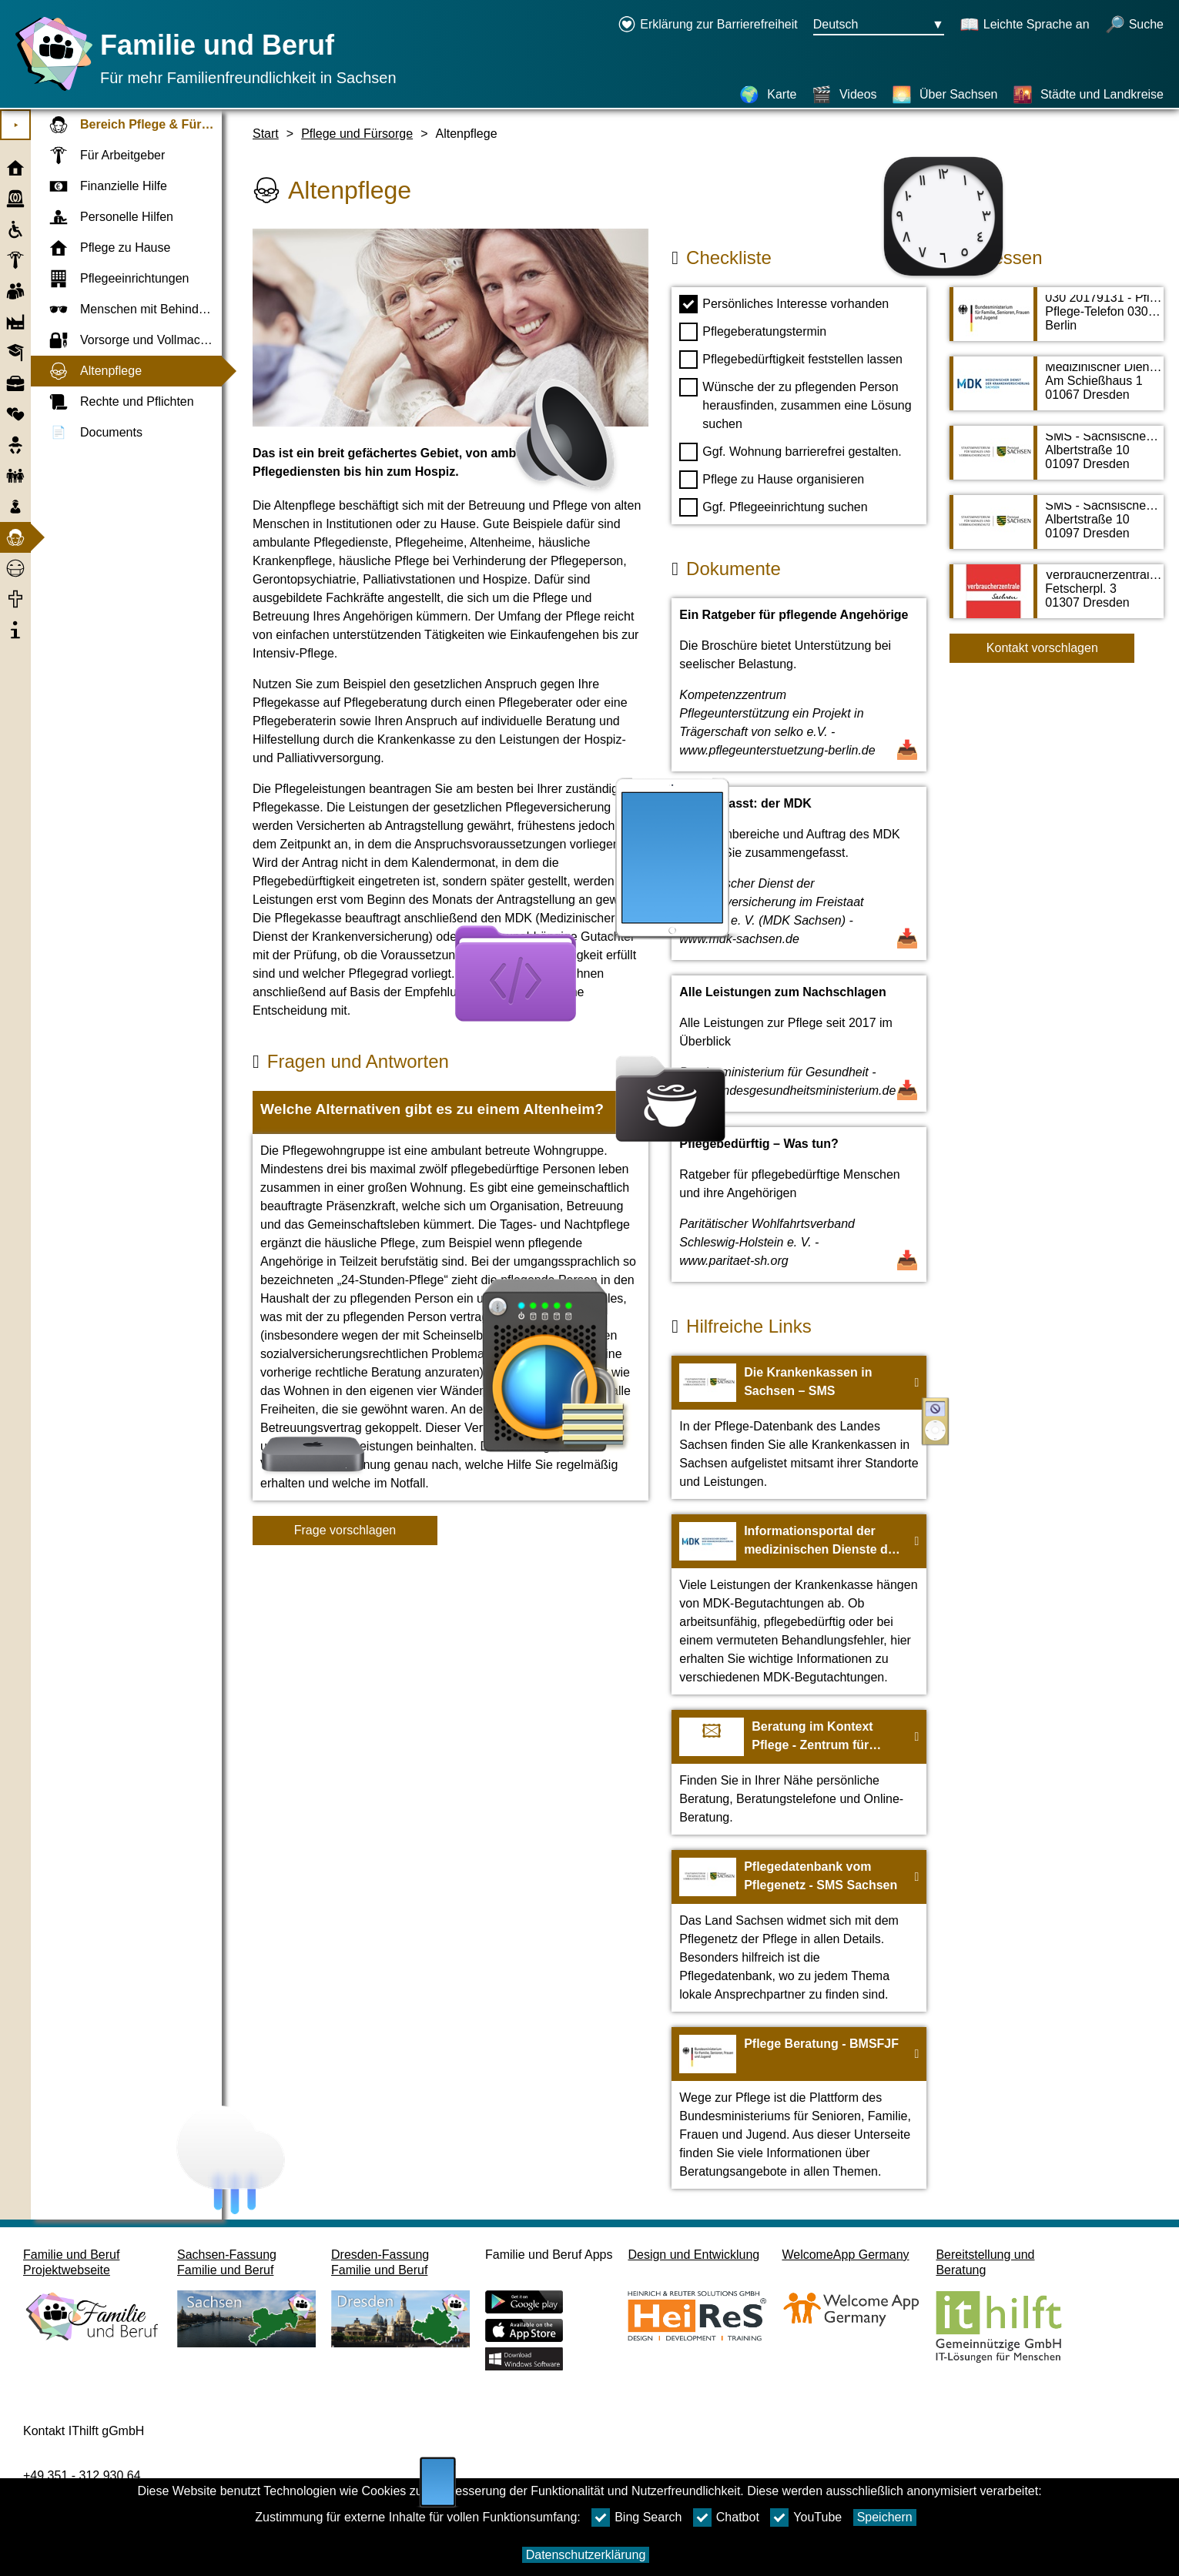  I want to click on iPad Air 2 with cellular connectivity detected, so click(672, 857).